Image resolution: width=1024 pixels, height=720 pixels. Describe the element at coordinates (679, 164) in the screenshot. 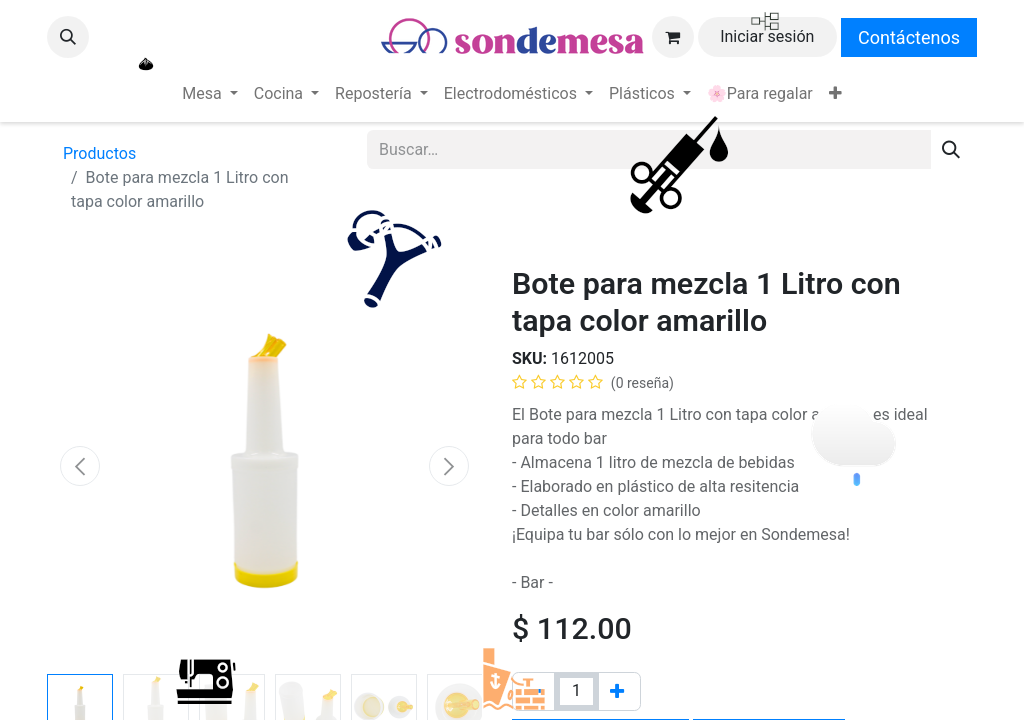

I see `indicates a medical test or blood sample` at that location.